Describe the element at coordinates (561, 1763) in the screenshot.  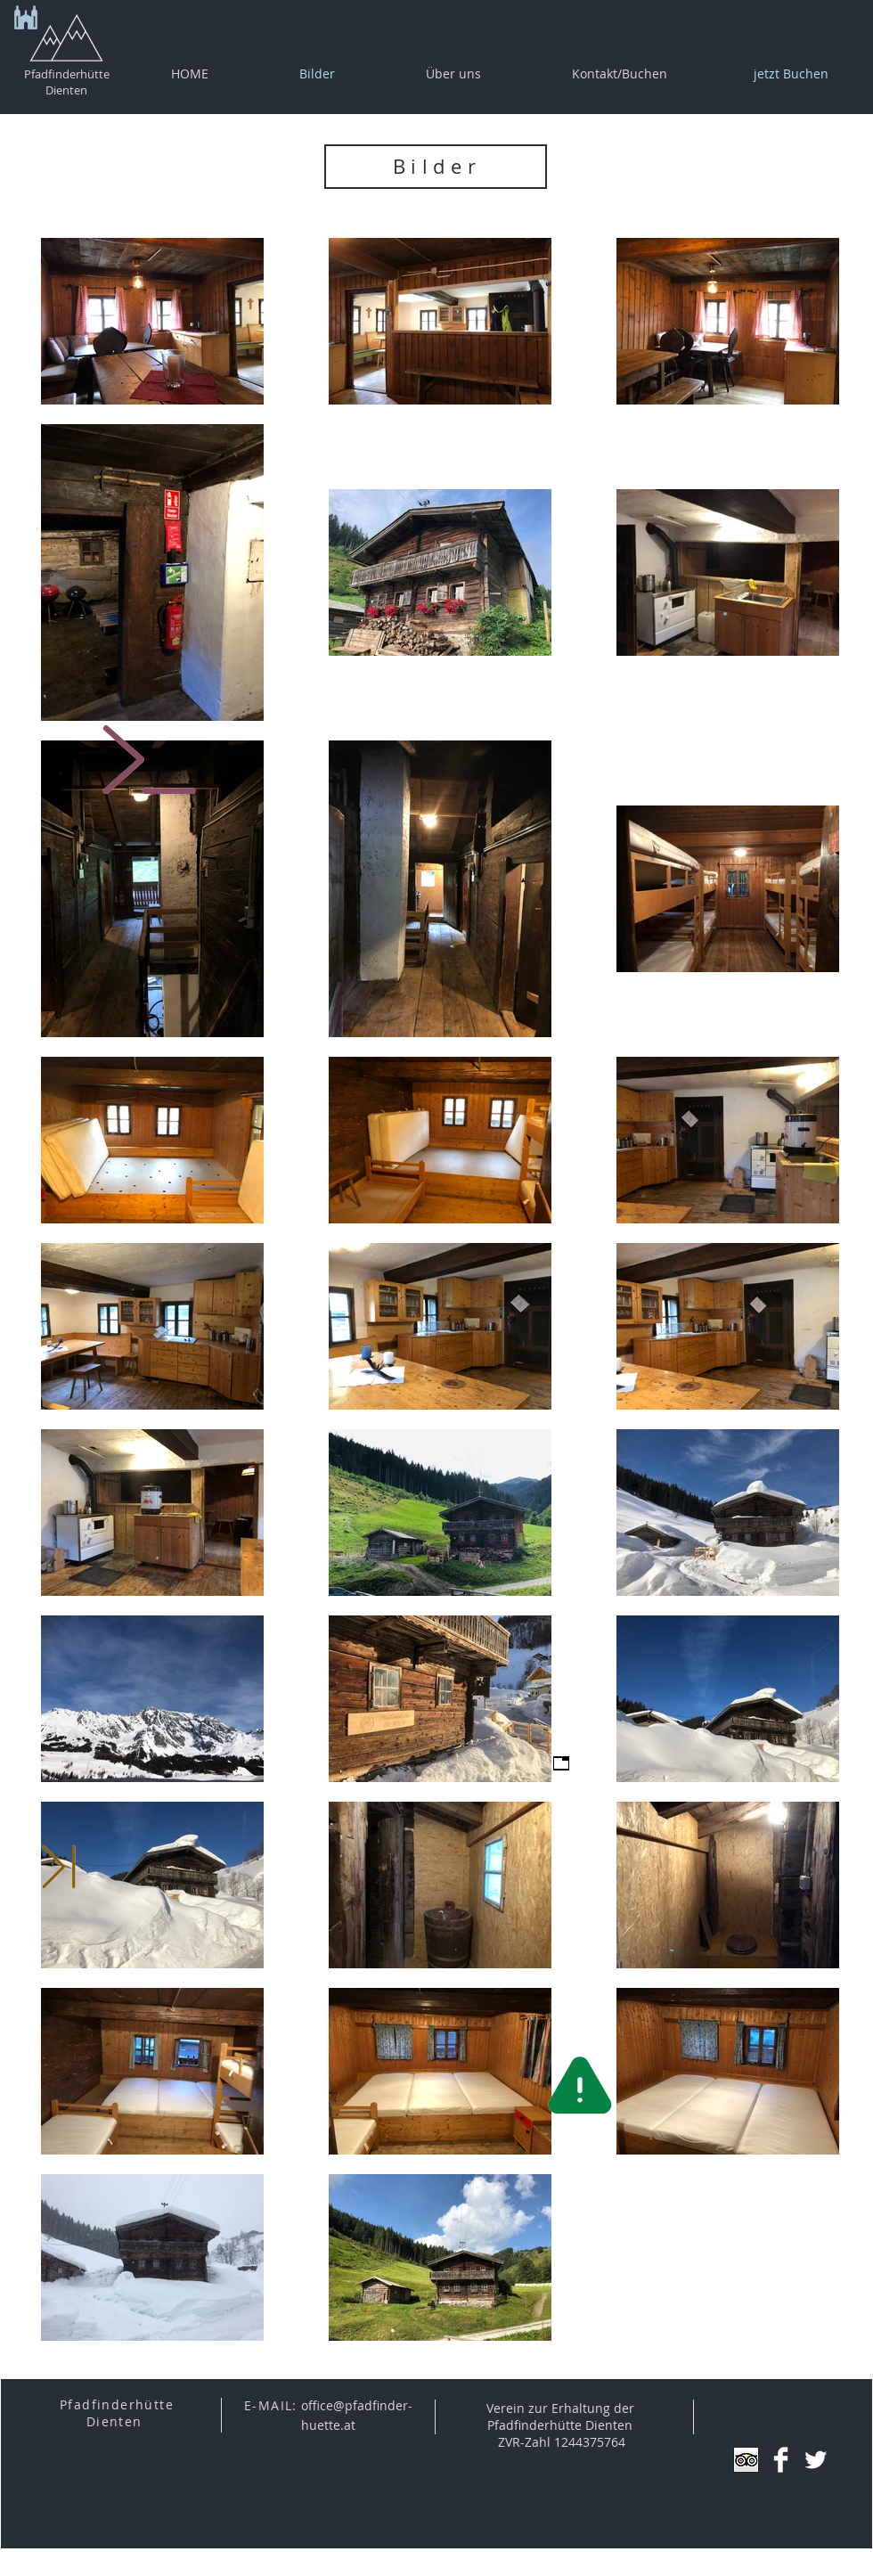
I see `open a new browser tab` at that location.